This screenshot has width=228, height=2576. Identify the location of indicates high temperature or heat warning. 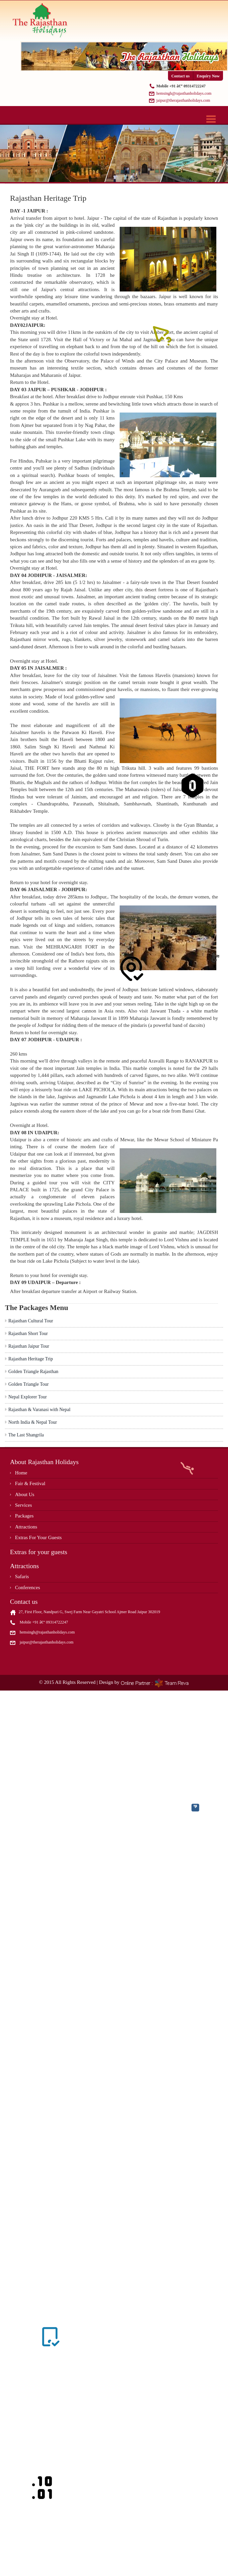
(214, 957).